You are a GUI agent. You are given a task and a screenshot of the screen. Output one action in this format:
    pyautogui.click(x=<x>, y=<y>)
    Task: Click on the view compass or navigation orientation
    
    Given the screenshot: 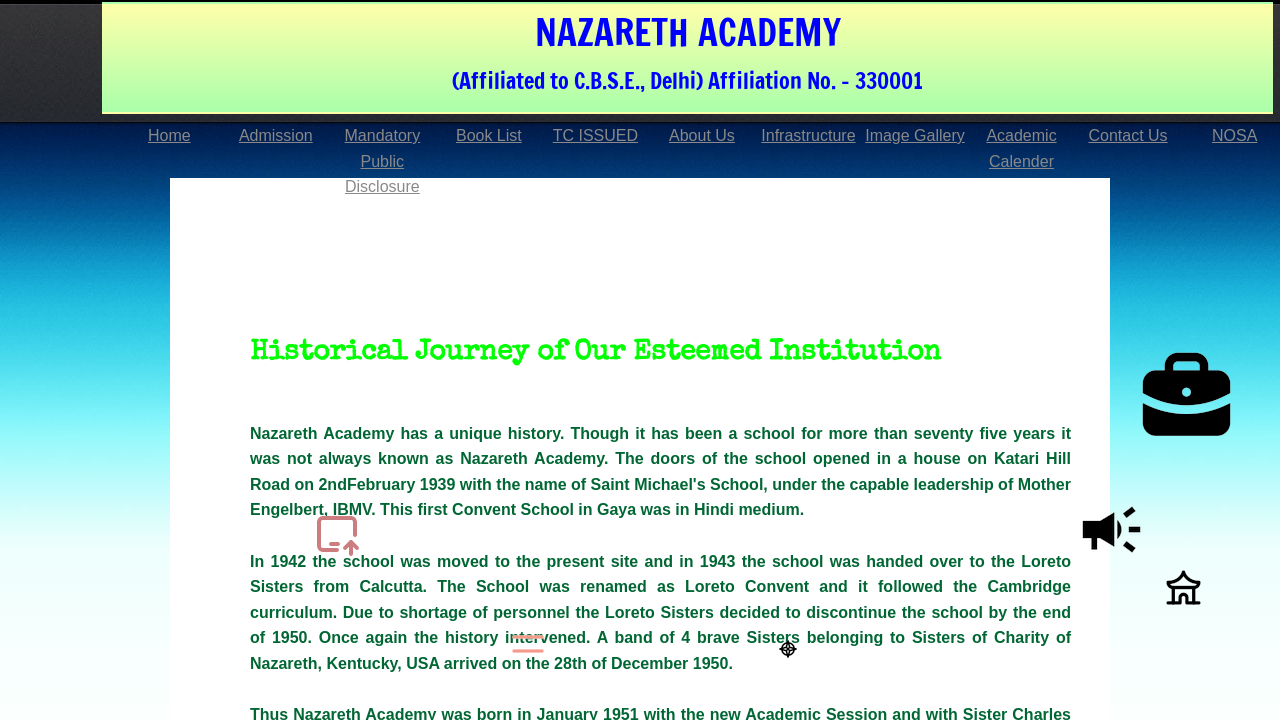 What is the action you would take?
    pyautogui.click(x=788, y=649)
    